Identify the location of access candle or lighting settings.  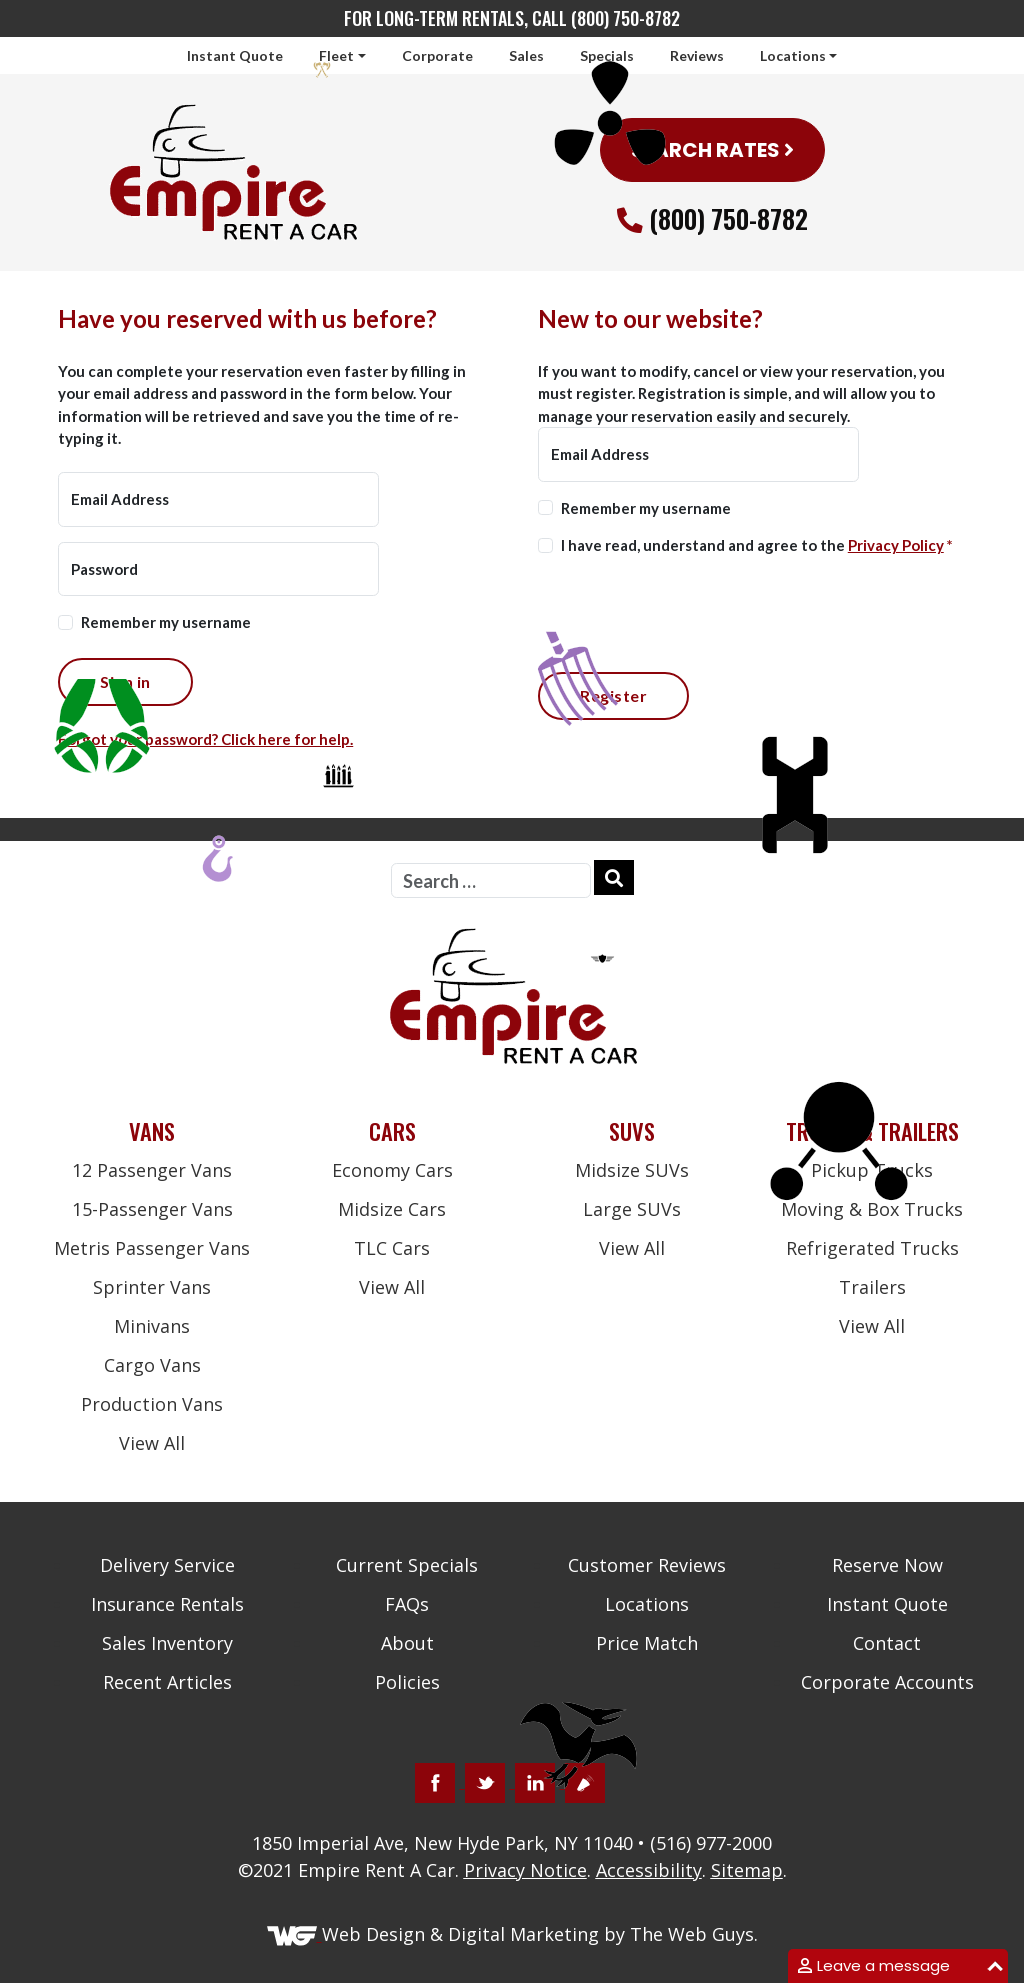
(338, 772).